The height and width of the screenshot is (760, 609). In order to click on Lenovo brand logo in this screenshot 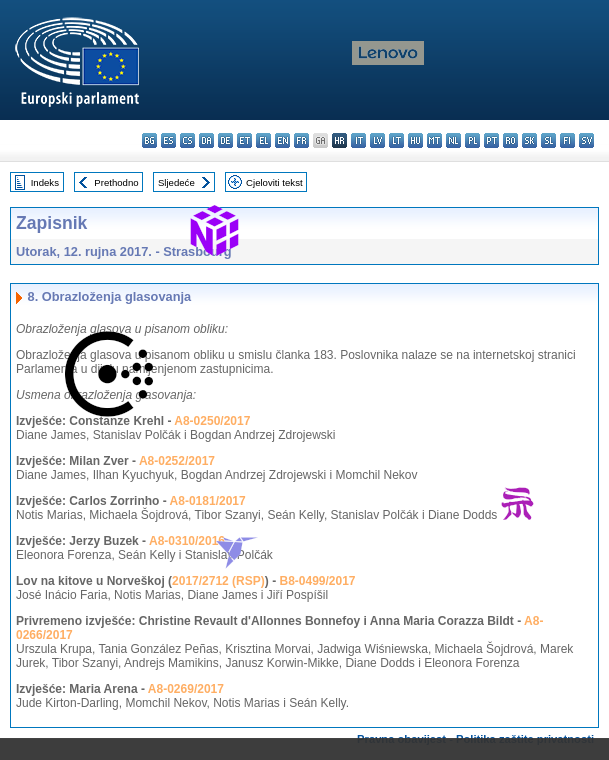, I will do `click(388, 53)`.